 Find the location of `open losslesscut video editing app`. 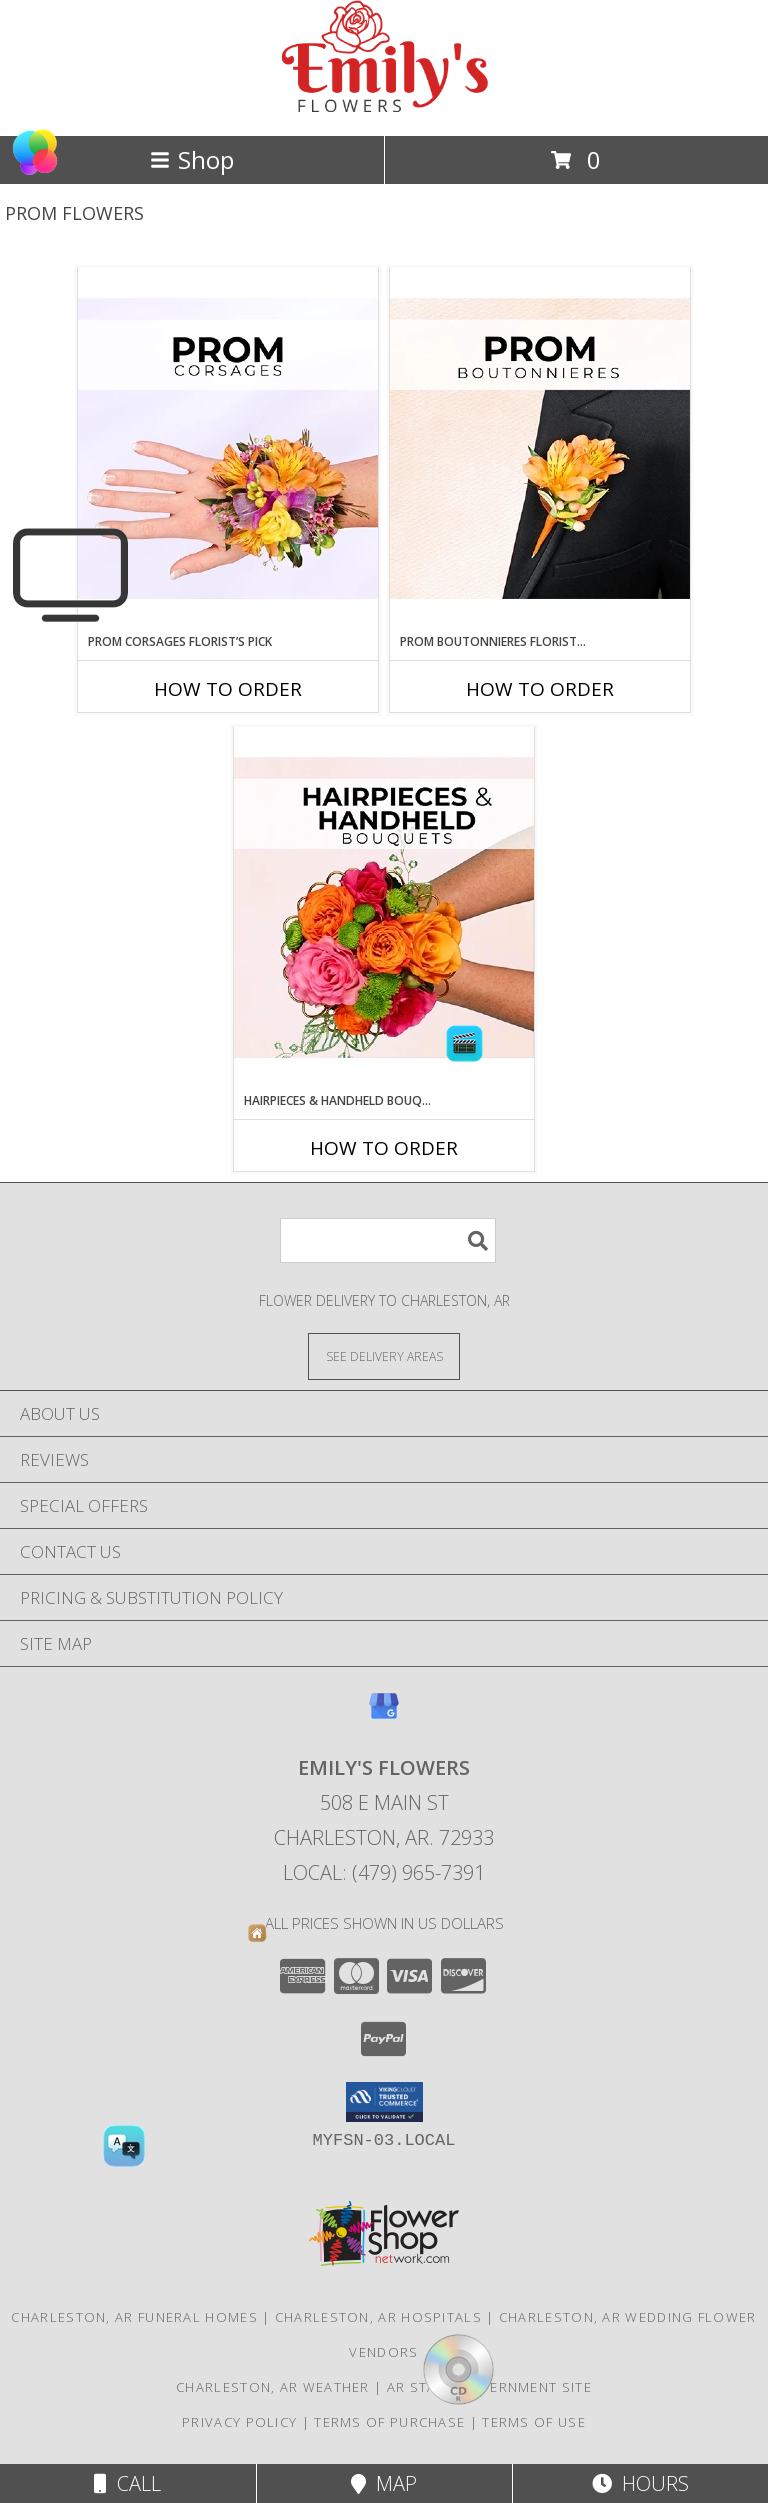

open losslesscut video editing app is located at coordinates (464, 1043).